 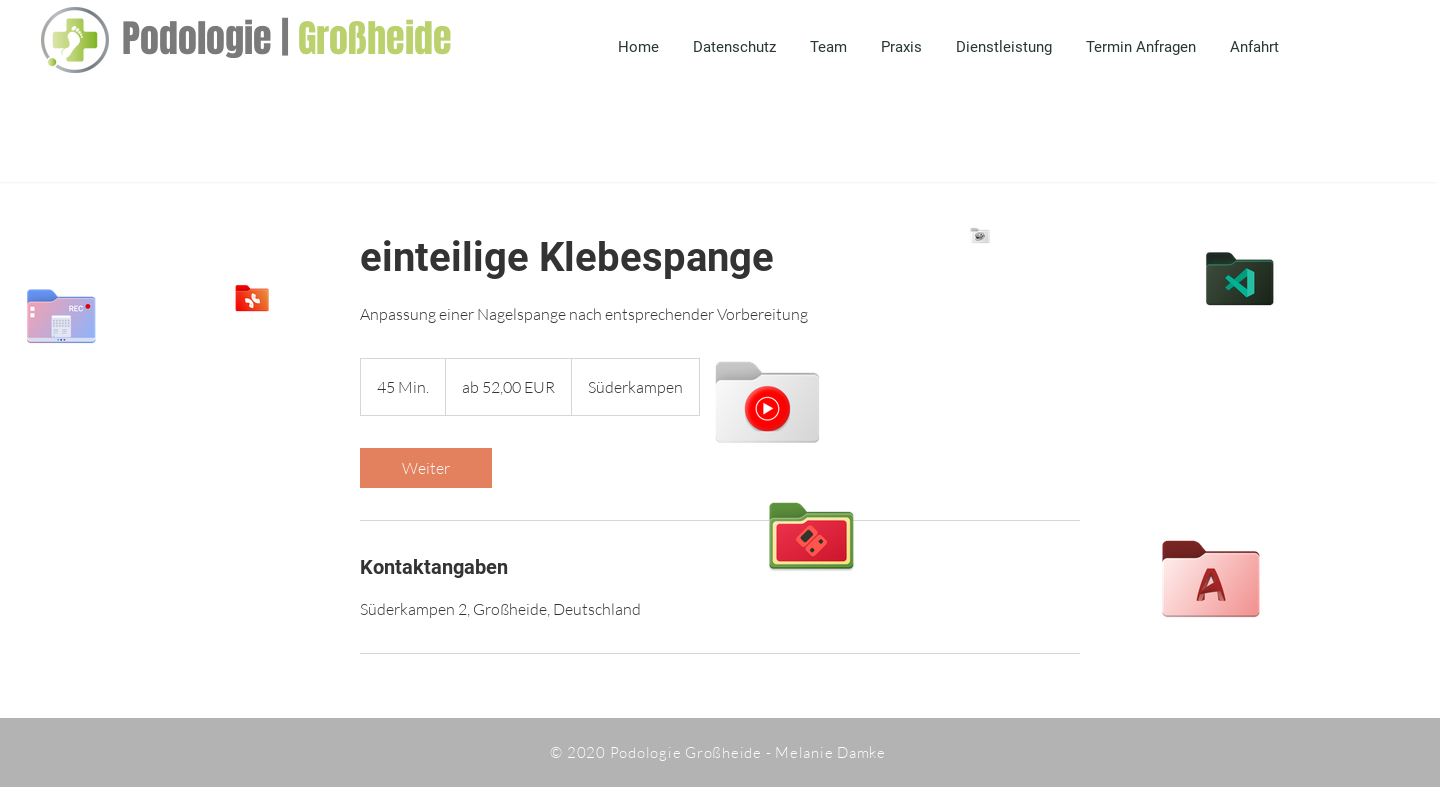 I want to click on folder containing AutoCAD project files, so click(x=1210, y=581).